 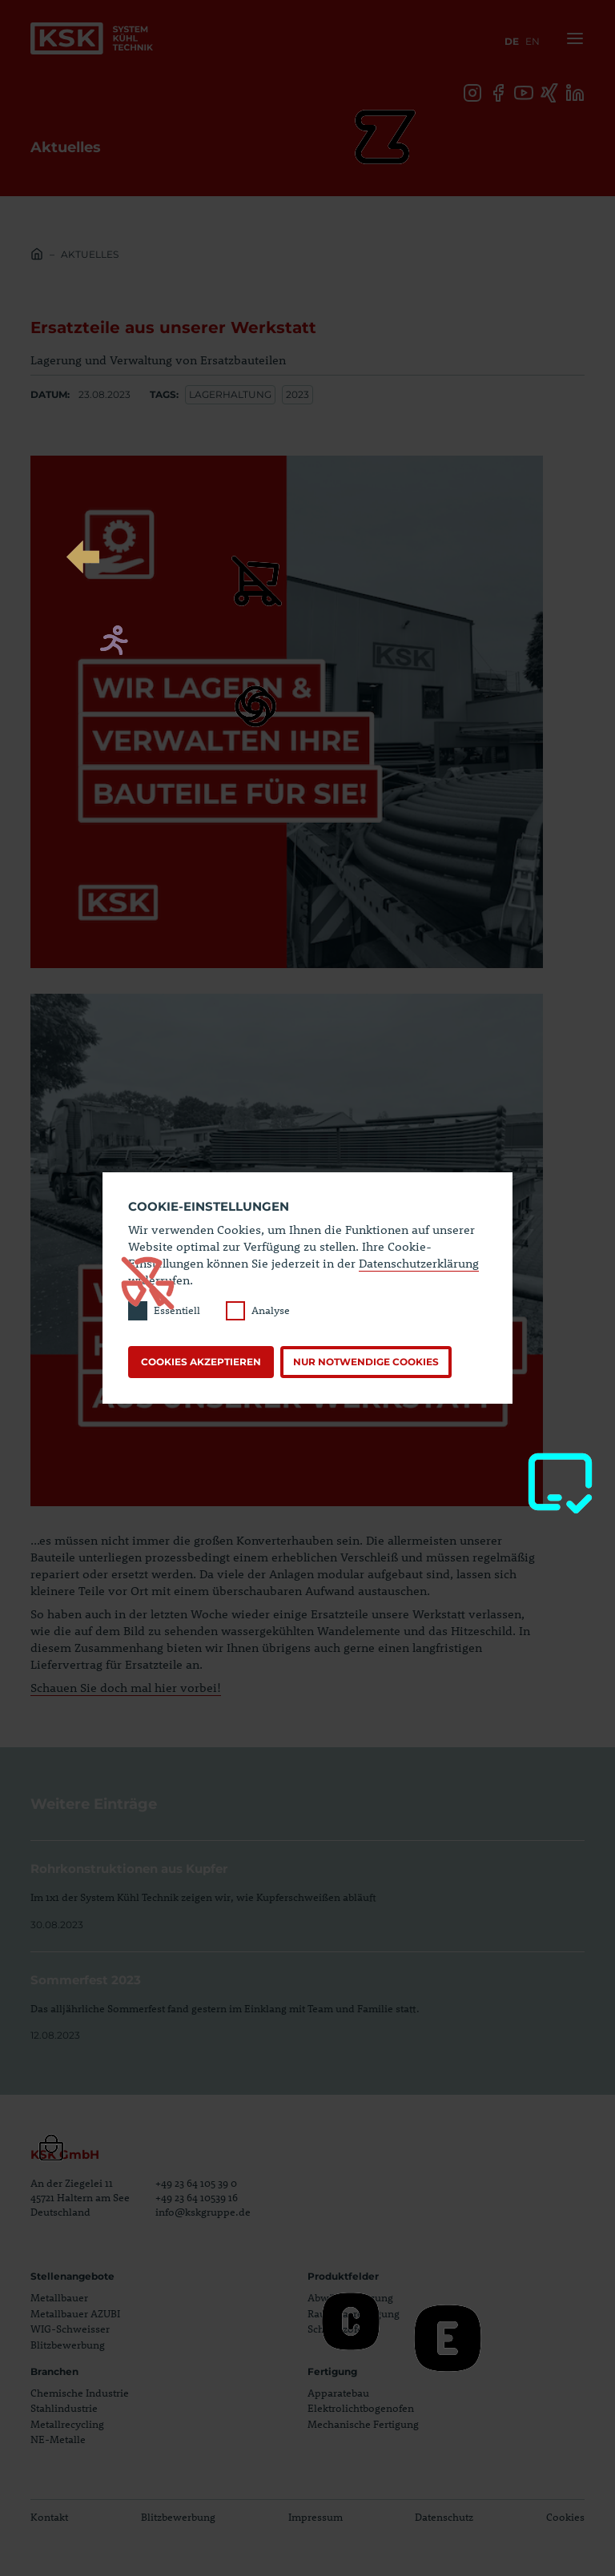 What do you see at coordinates (560, 1481) in the screenshot?
I see `tablet device successfully connected` at bounding box center [560, 1481].